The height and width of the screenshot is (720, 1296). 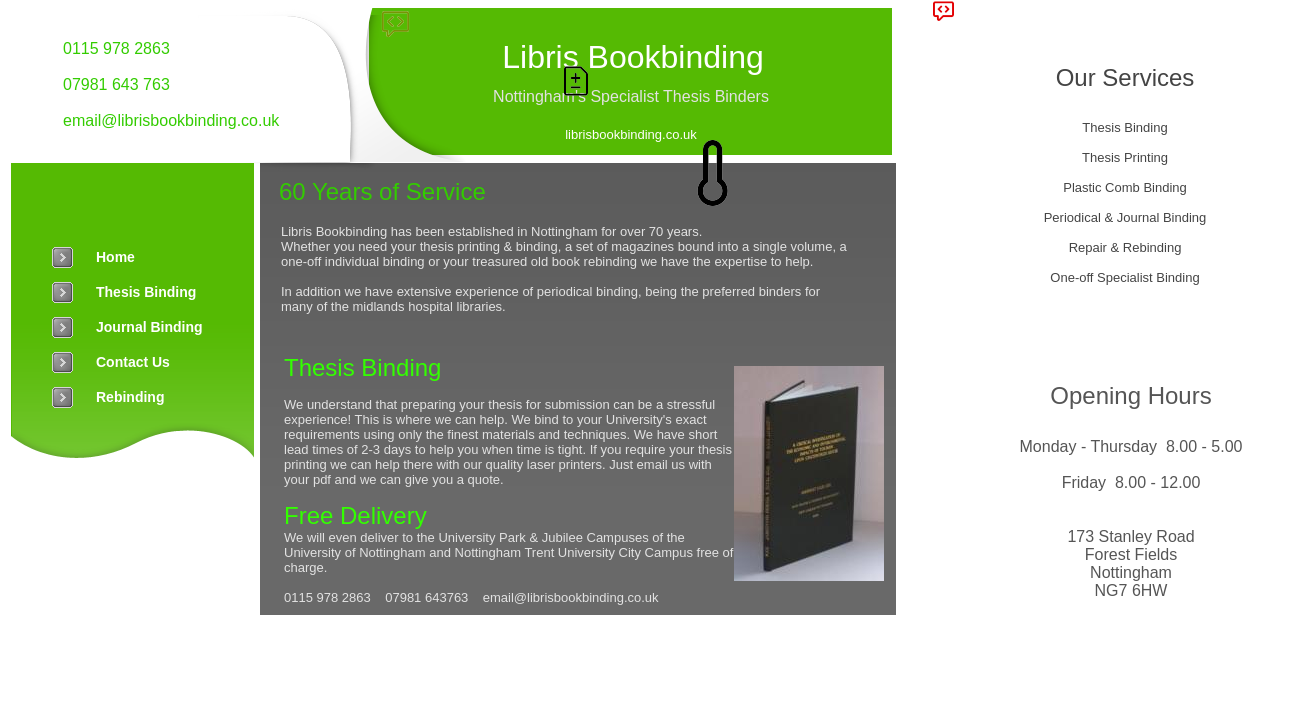 I want to click on view code review comments, so click(x=395, y=23).